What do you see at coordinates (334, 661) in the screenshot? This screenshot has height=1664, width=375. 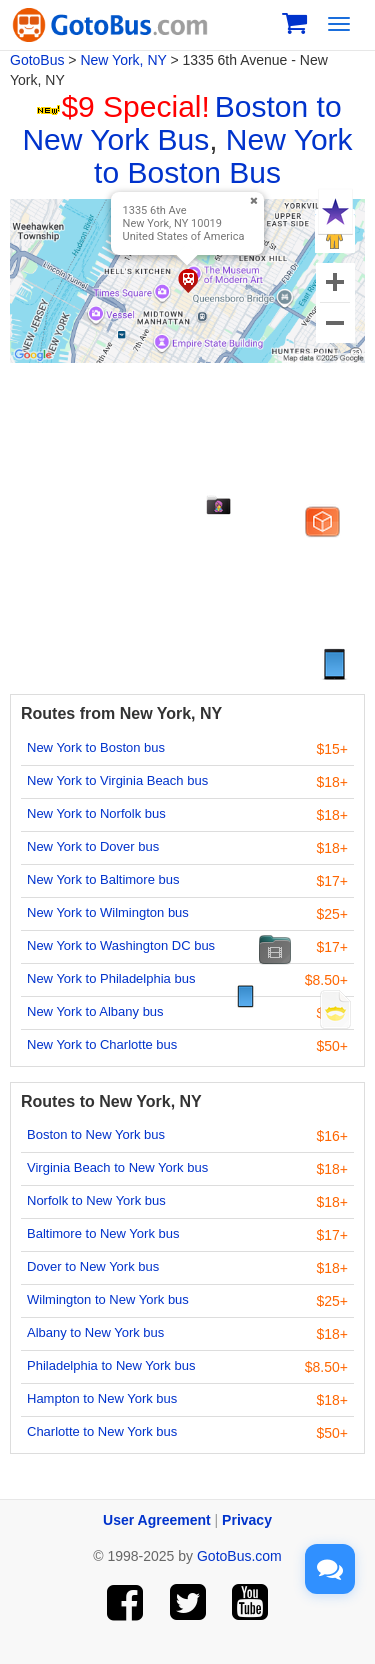 I see `indicates a connected iPad mini device` at bounding box center [334, 661].